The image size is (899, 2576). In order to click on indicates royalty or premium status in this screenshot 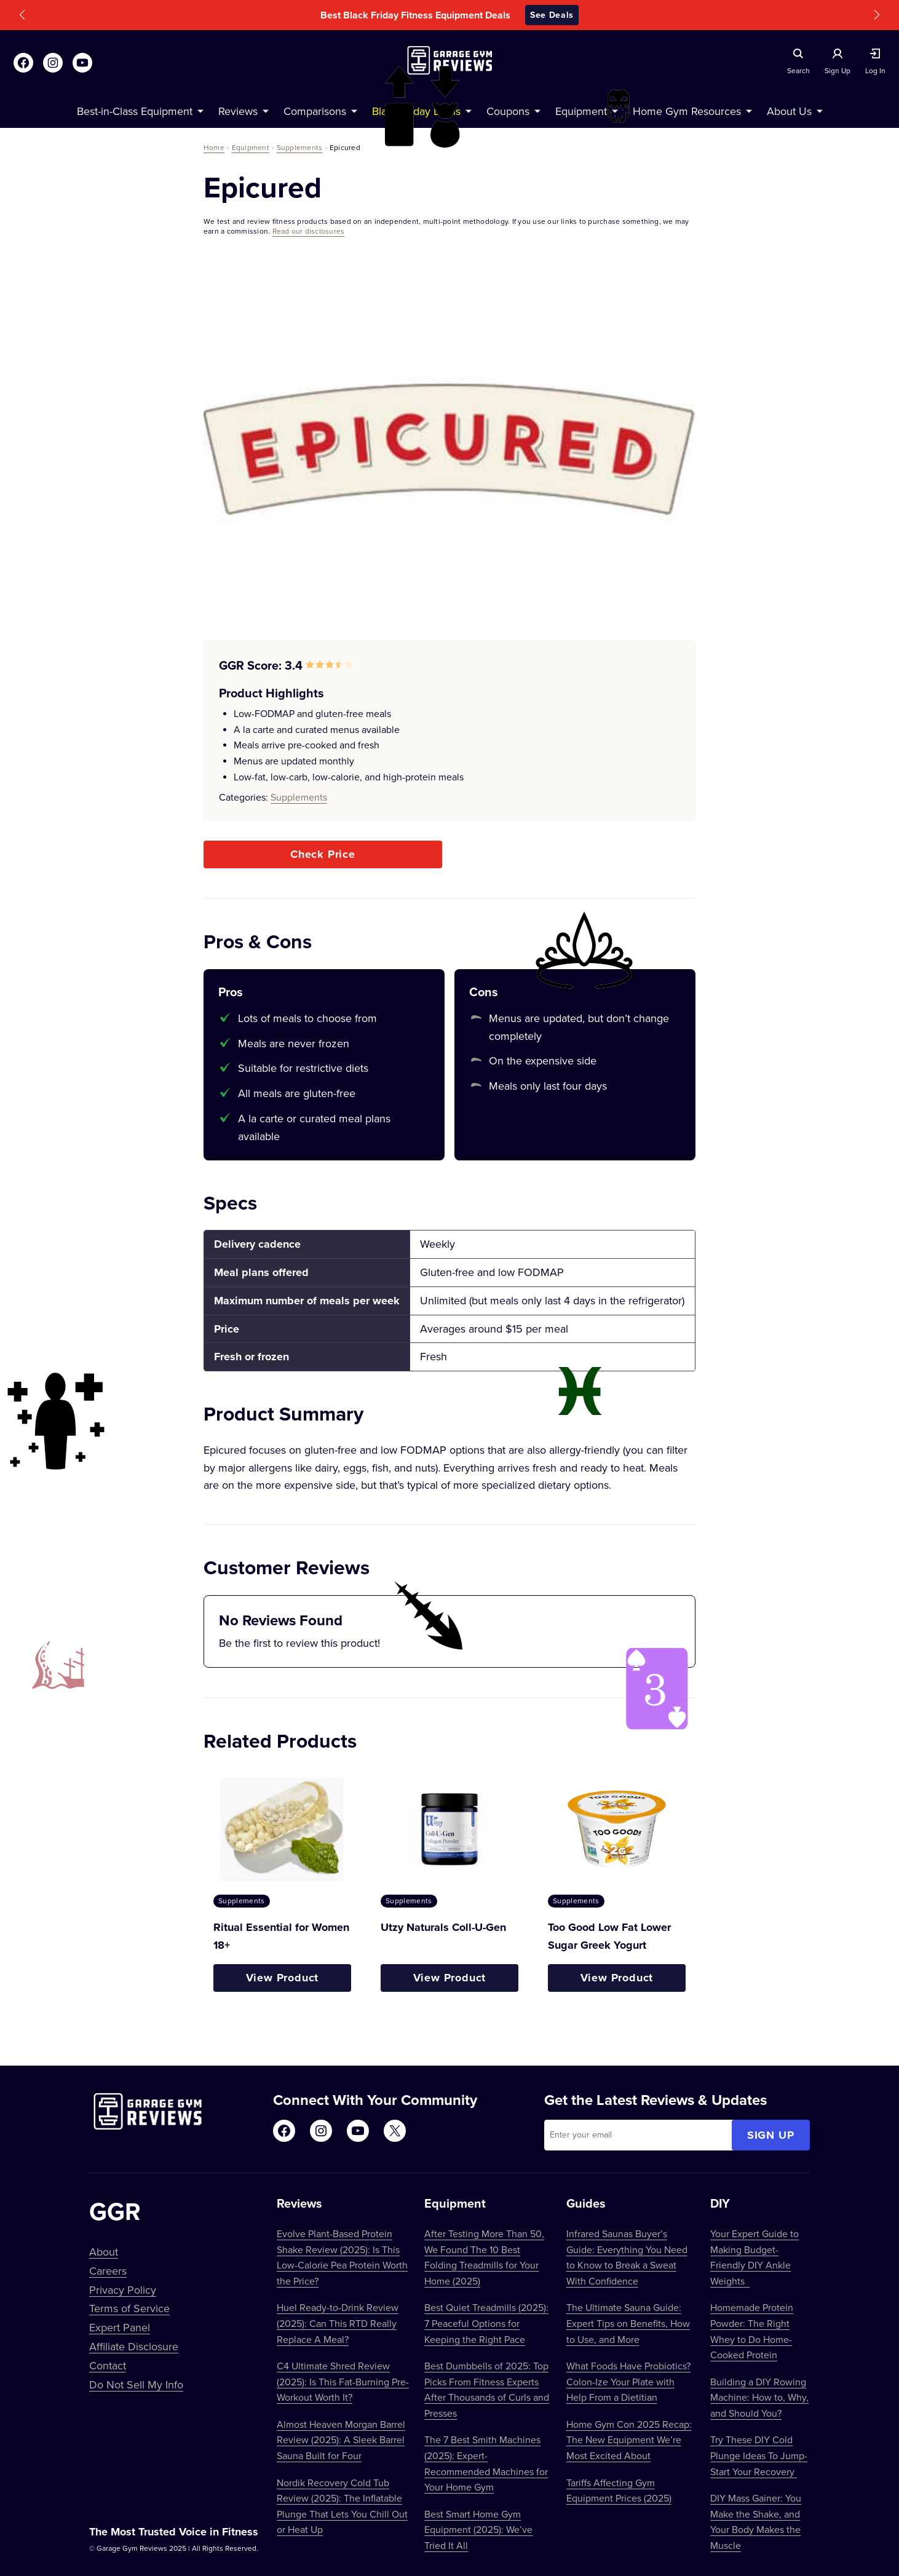, I will do `click(584, 958)`.